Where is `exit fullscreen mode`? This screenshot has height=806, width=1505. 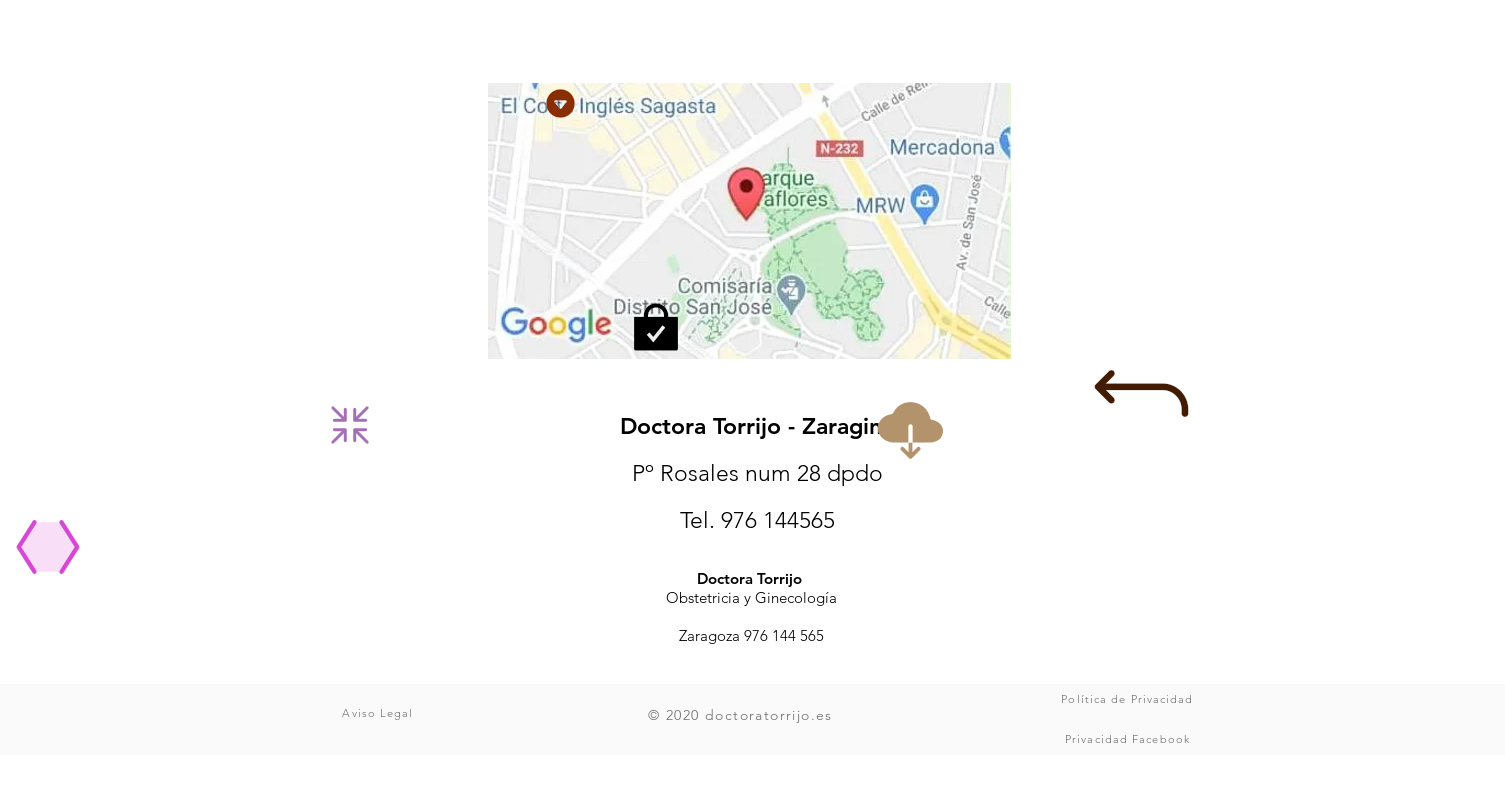 exit fullscreen mode is located at coordinates (350, 425).